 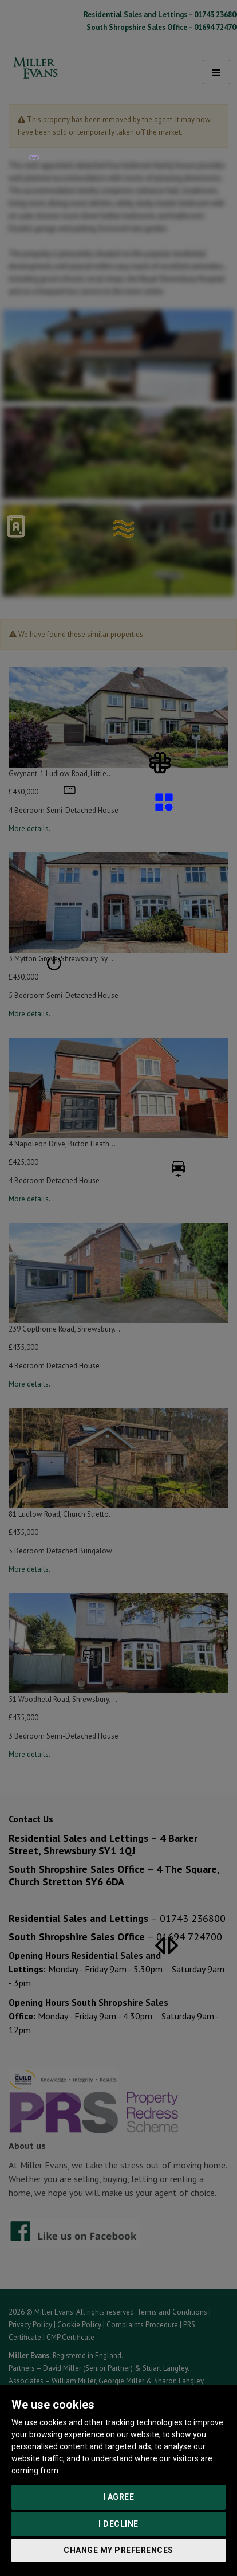 What do you see at coordinates (164, 802) in the screenshot?
I see `browse categories or sections` at bounding box center [164, 802].